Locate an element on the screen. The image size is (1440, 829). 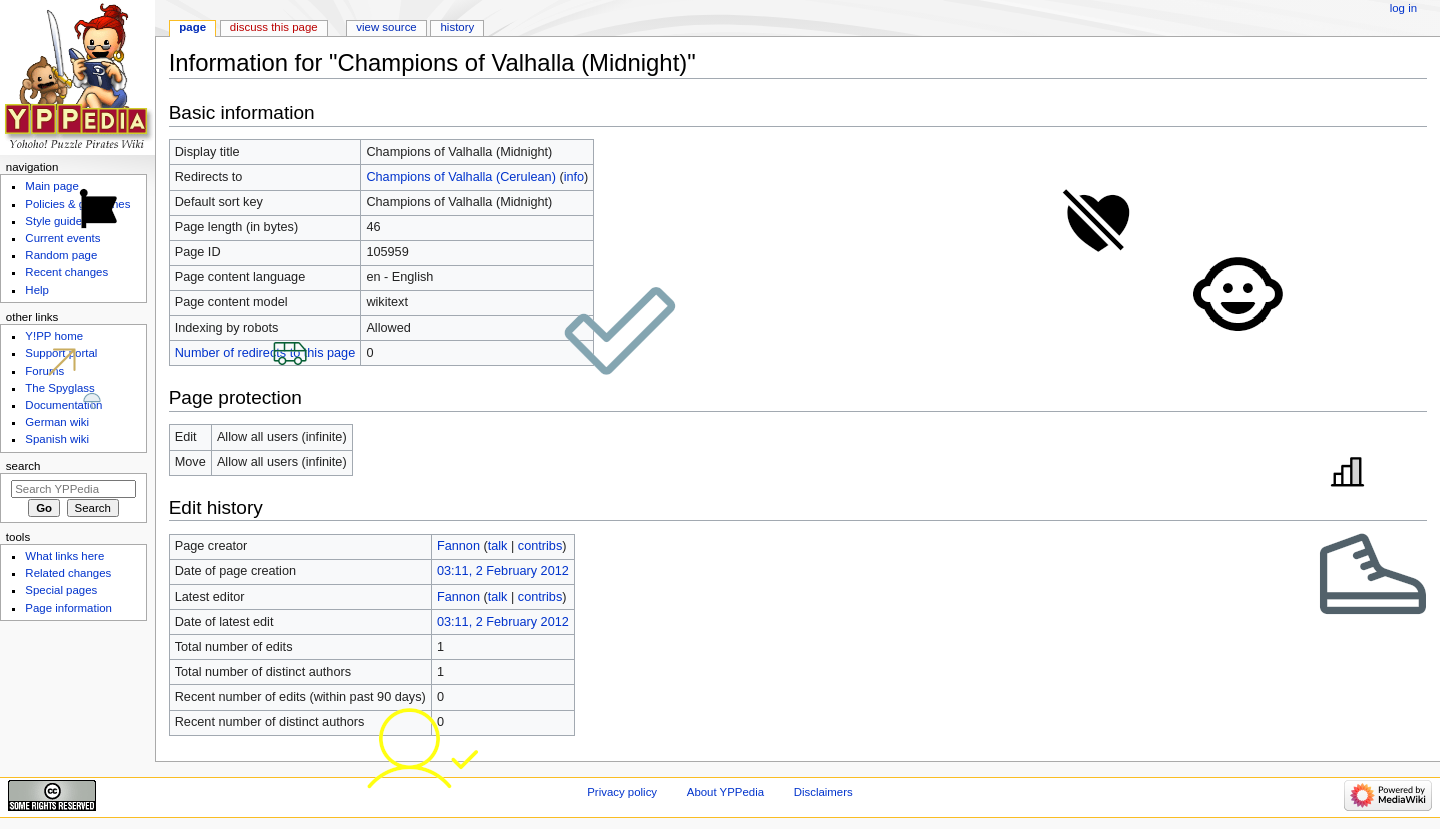
track delivery or shipping status is located at coordinates (289, 353).